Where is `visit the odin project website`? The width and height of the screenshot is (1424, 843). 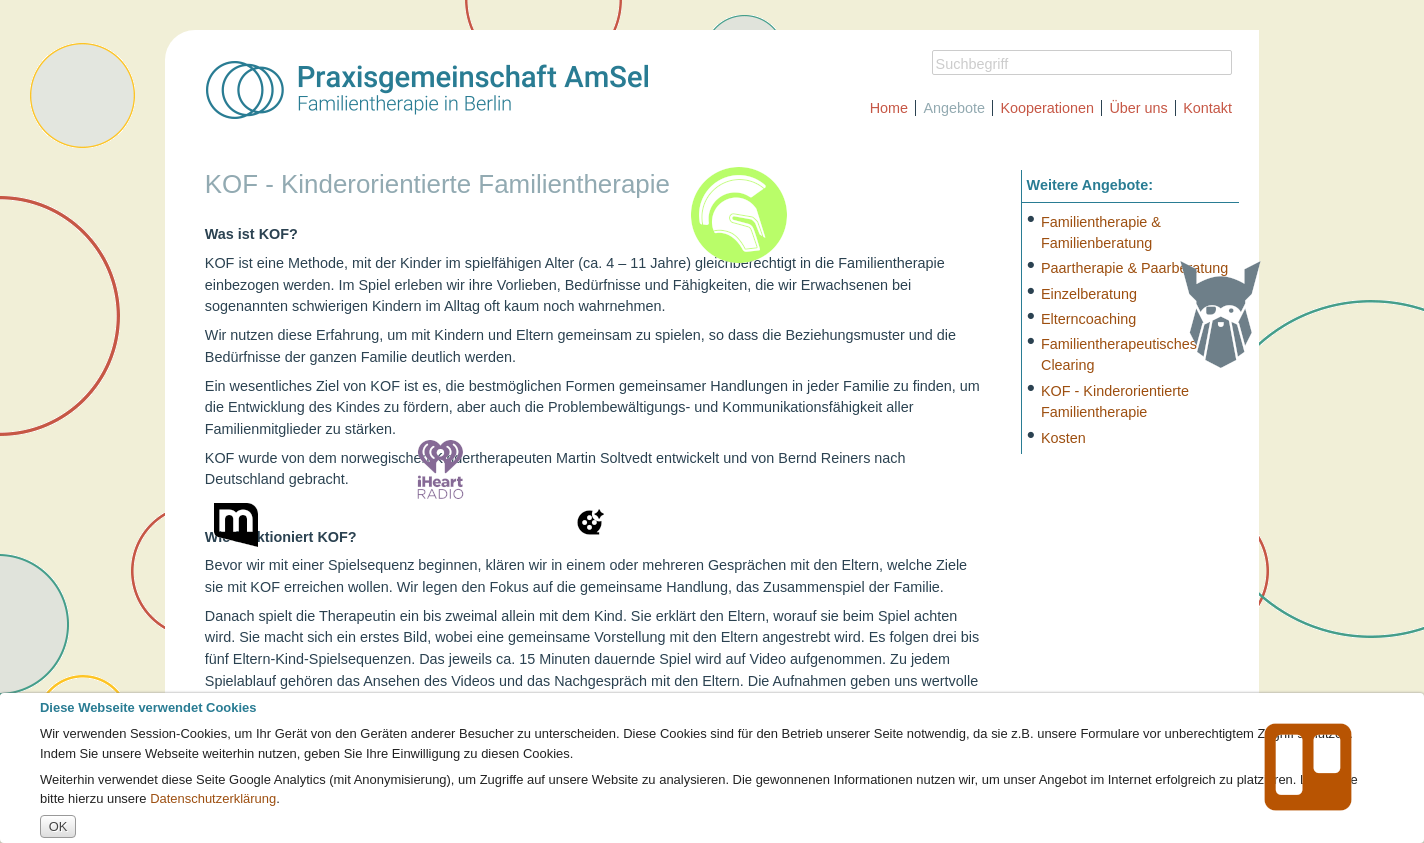 visit the odin project website is located at coordinates (1220, 314).